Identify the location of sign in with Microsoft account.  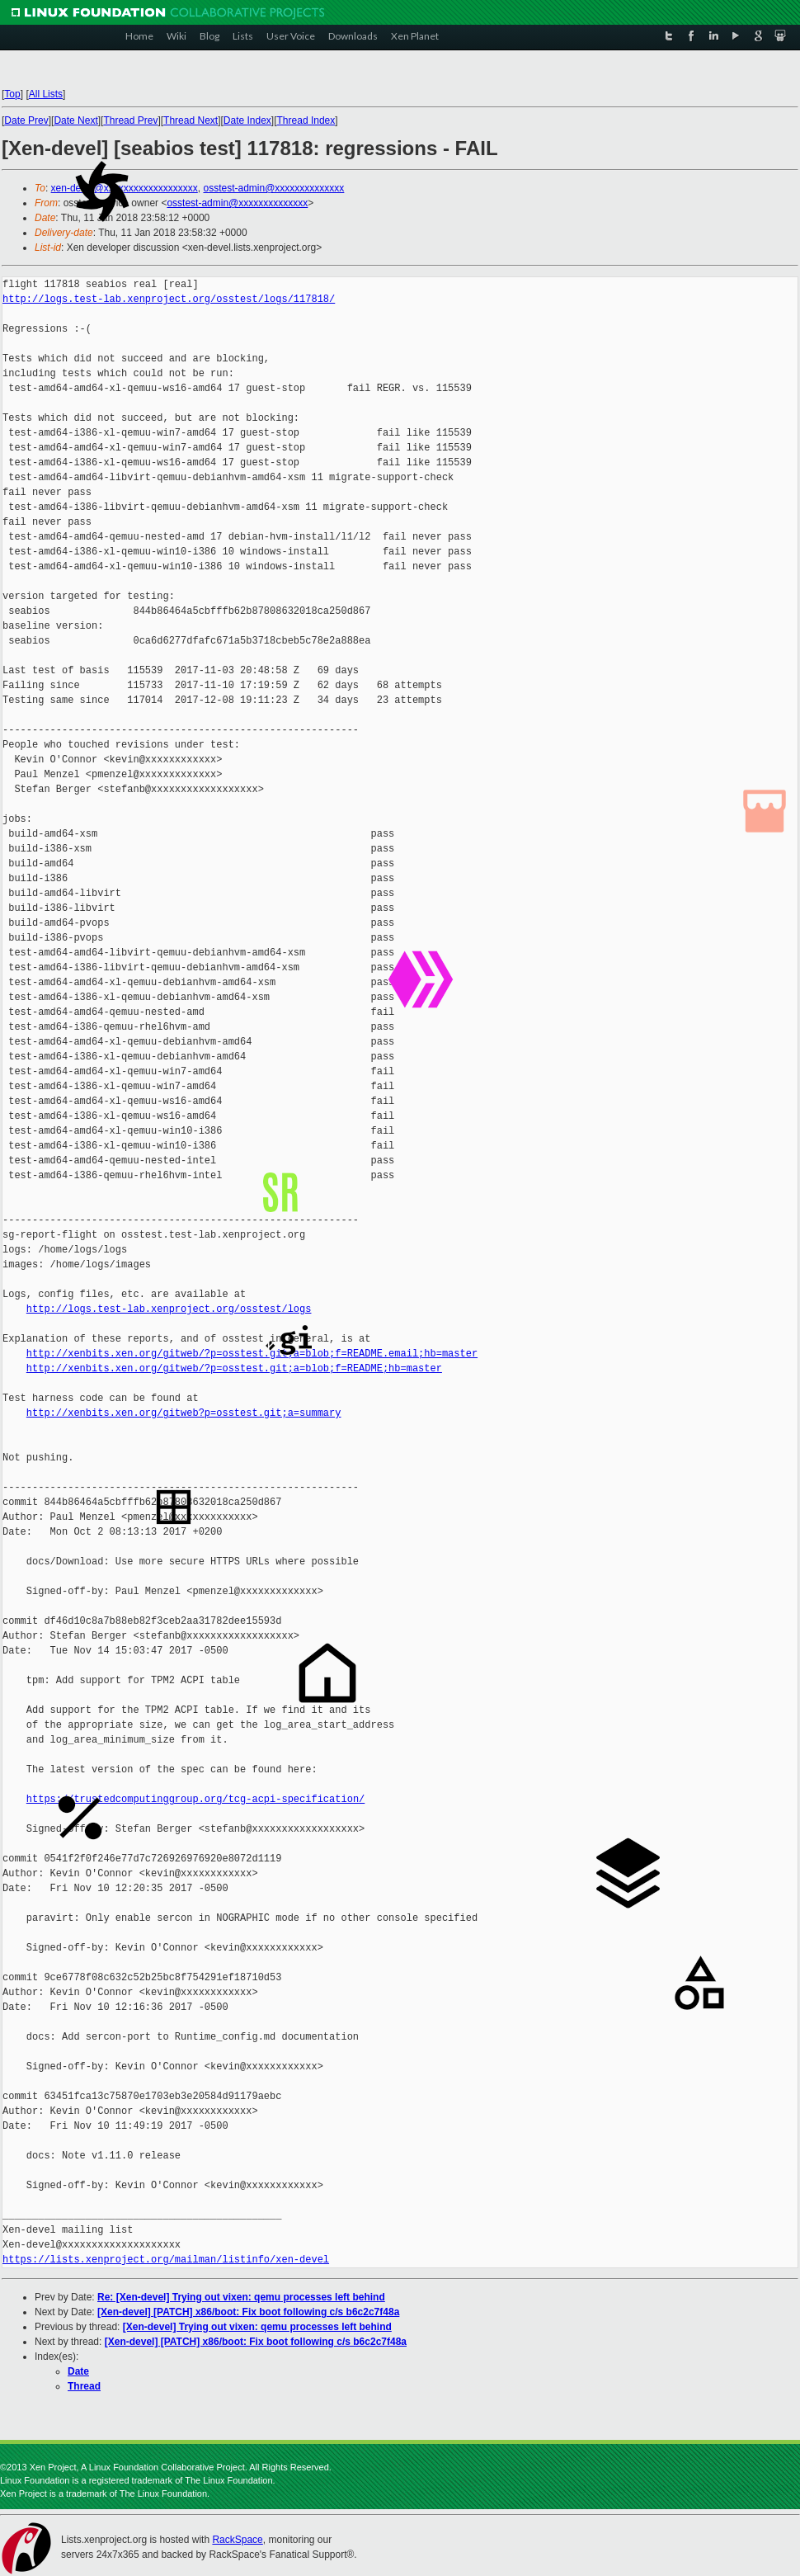
(173, 1507).